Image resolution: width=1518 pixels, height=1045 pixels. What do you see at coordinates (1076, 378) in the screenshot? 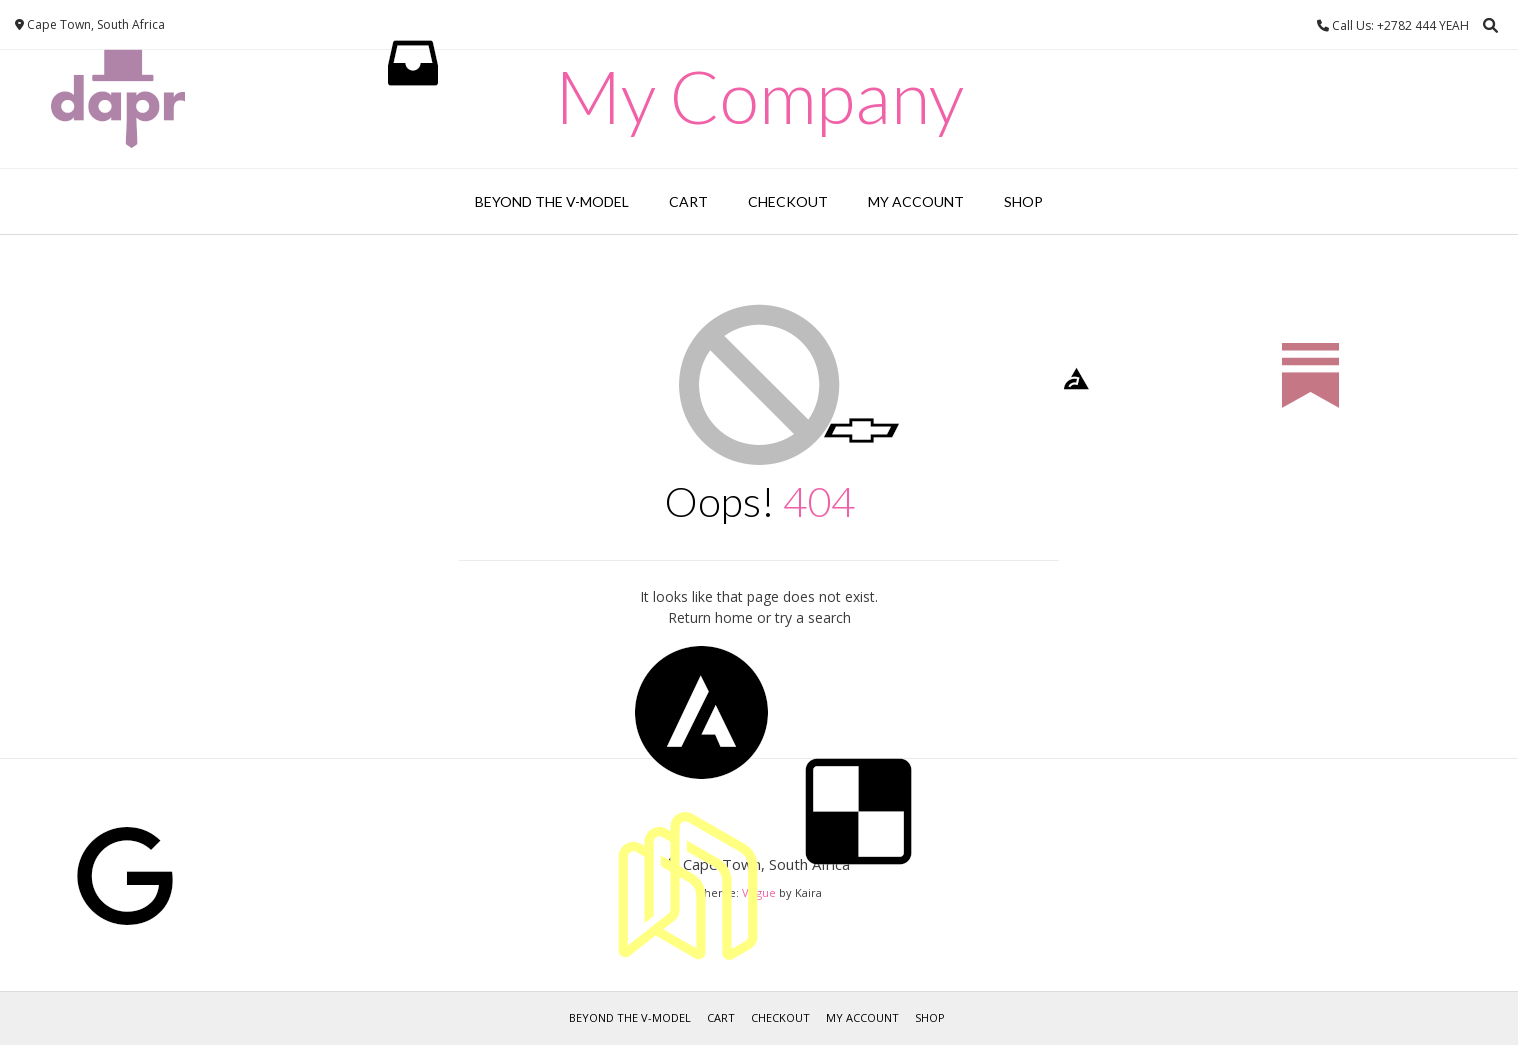
I see `biome code formatter and linter tool logo` at bounding box center [1076, 378].